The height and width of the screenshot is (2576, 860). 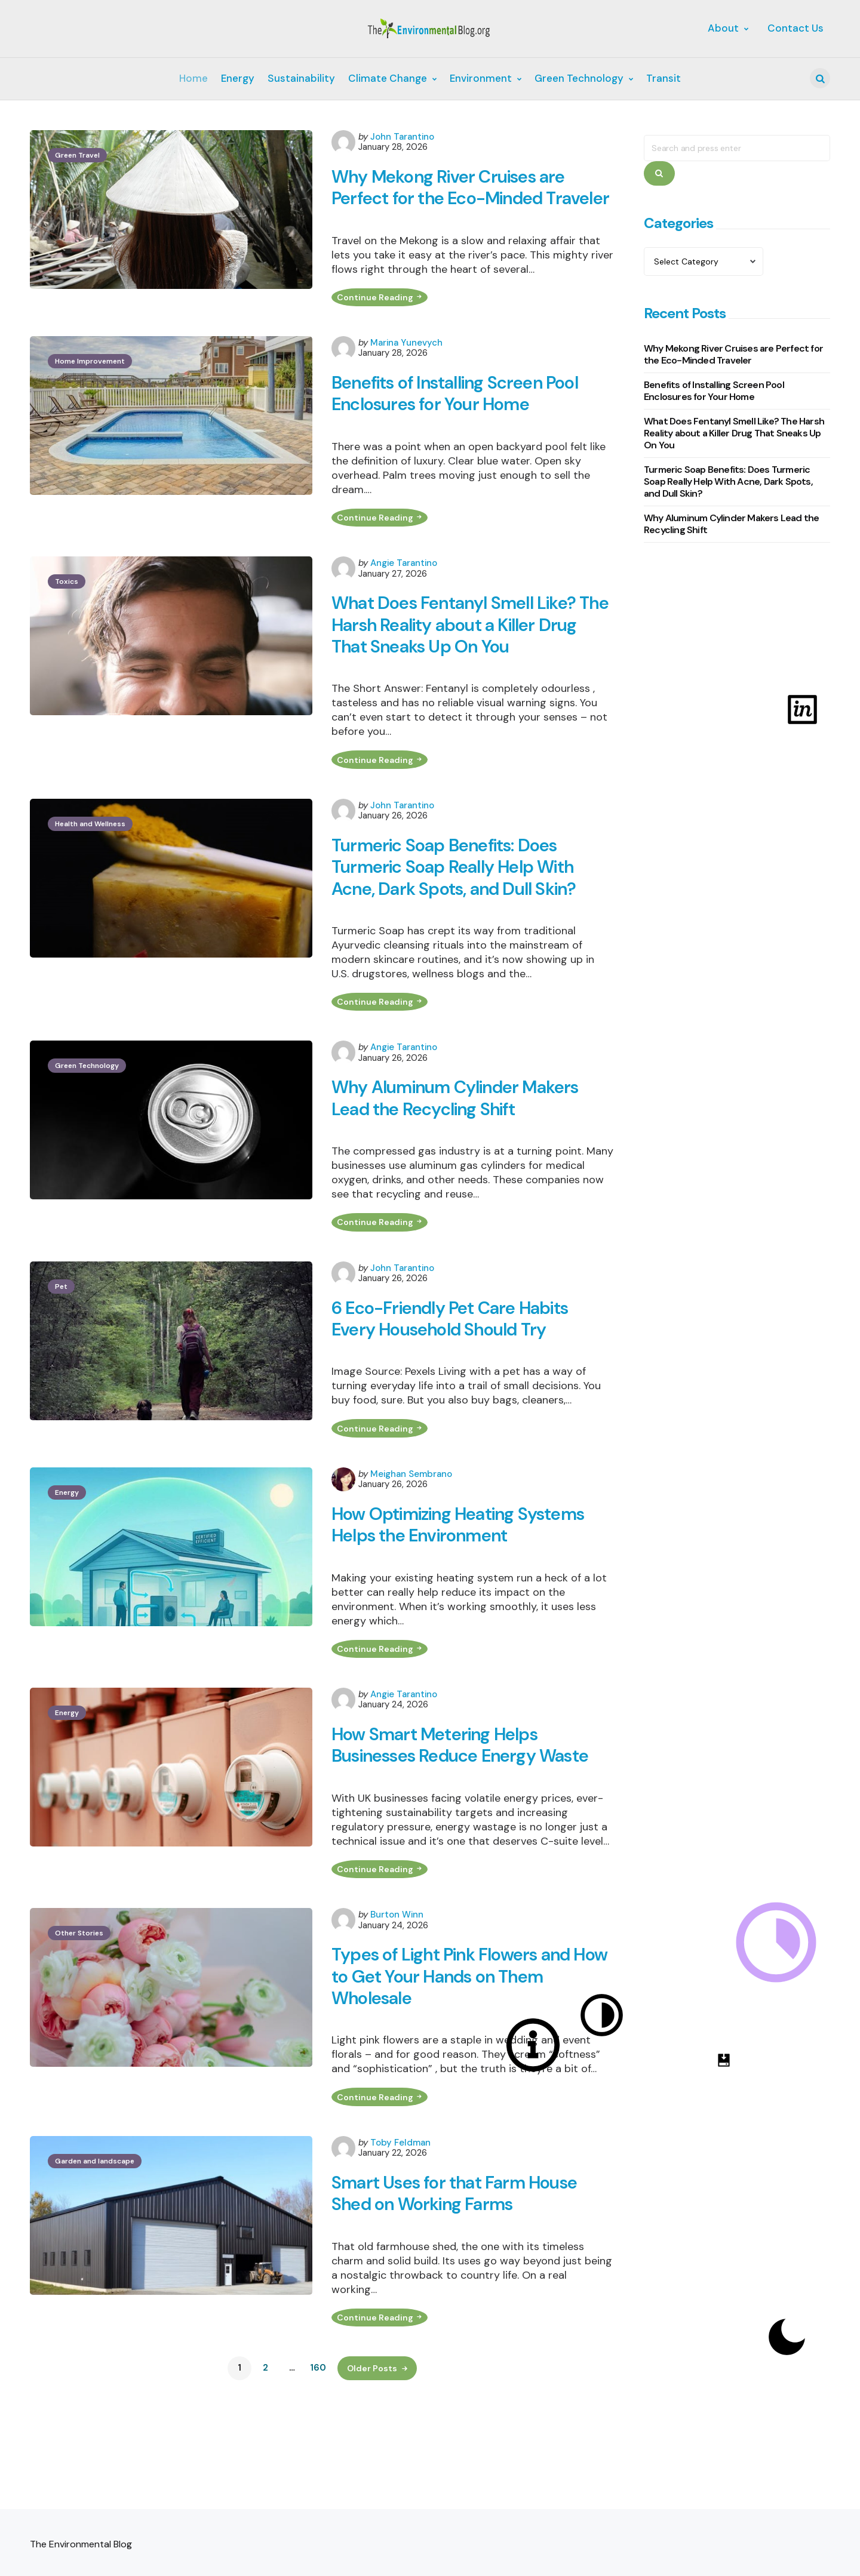 I want to click on toggle dark mode or night theme, so click(x=787, y=2337).